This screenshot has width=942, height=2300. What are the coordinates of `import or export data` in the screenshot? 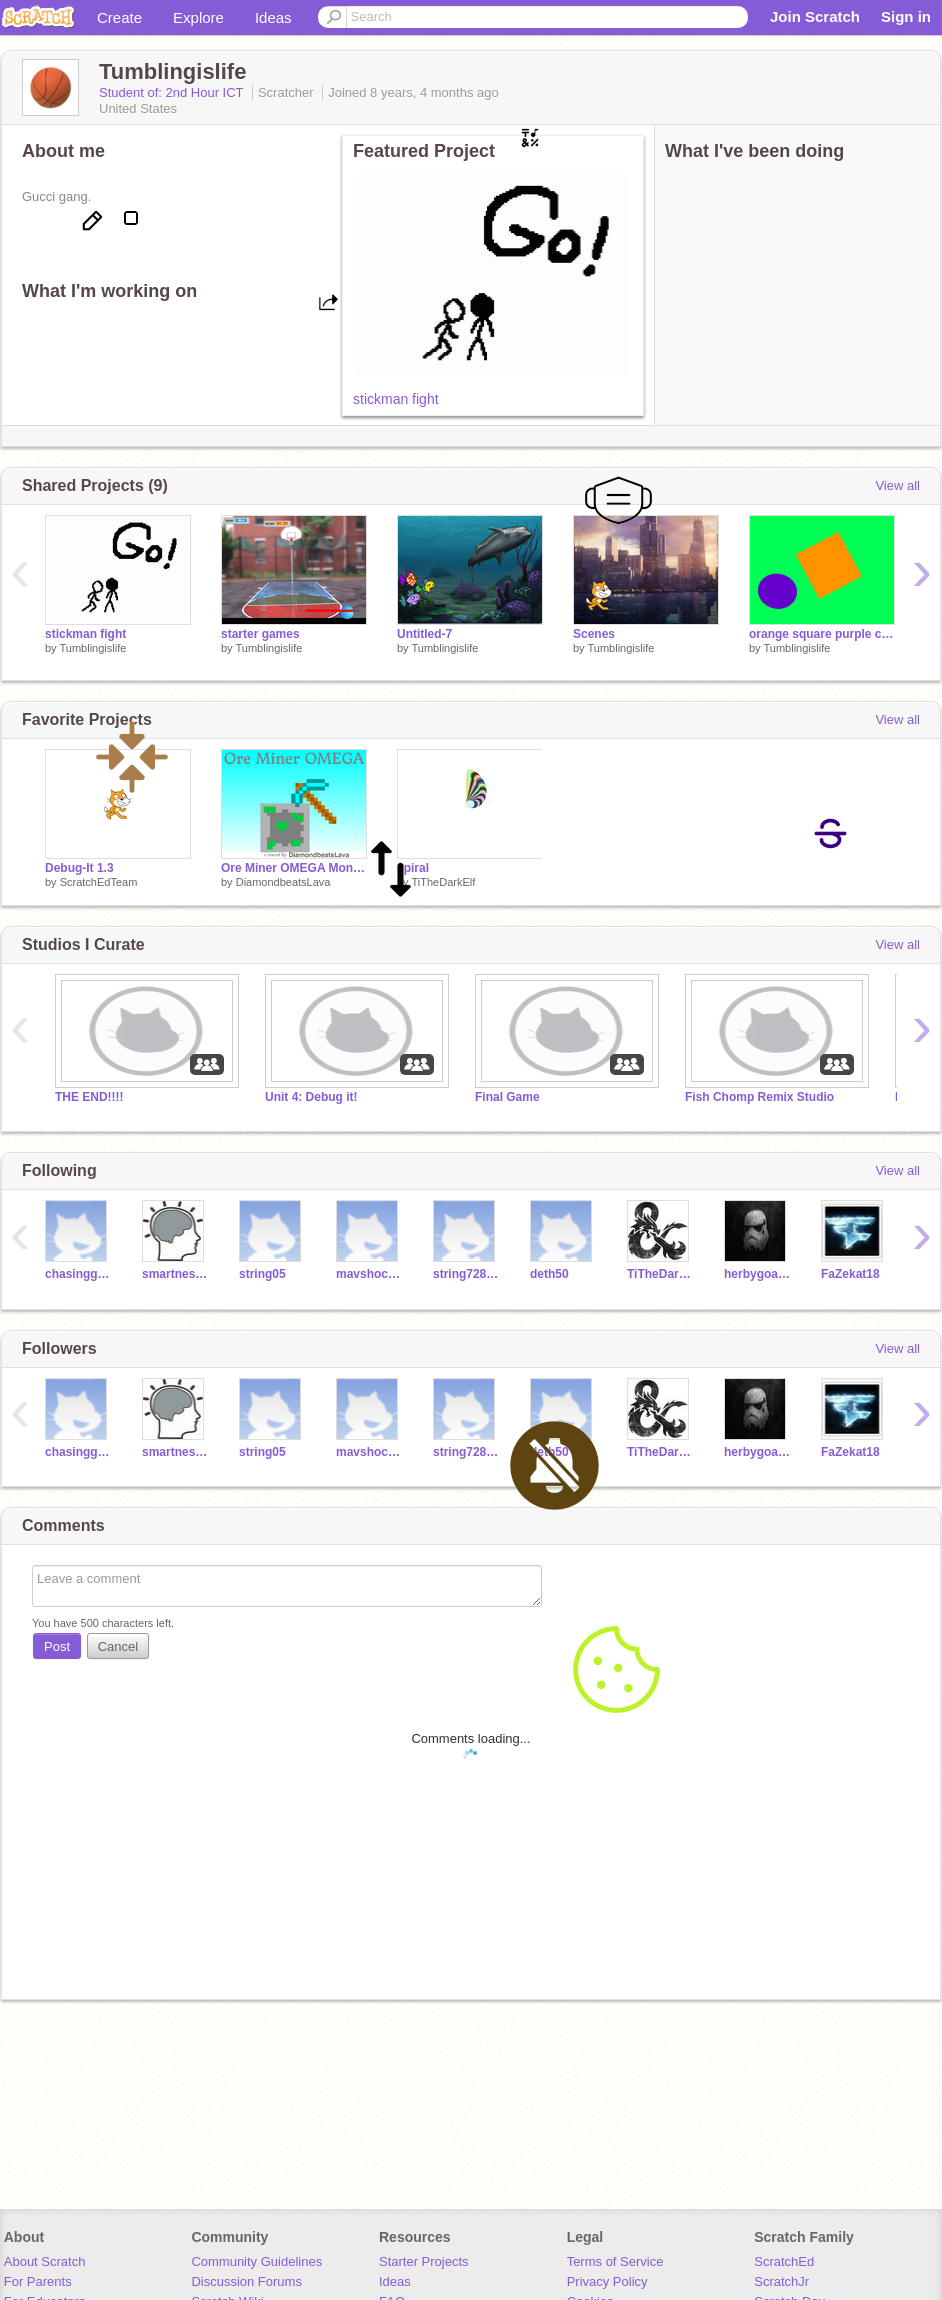 It's located at (391, 869).